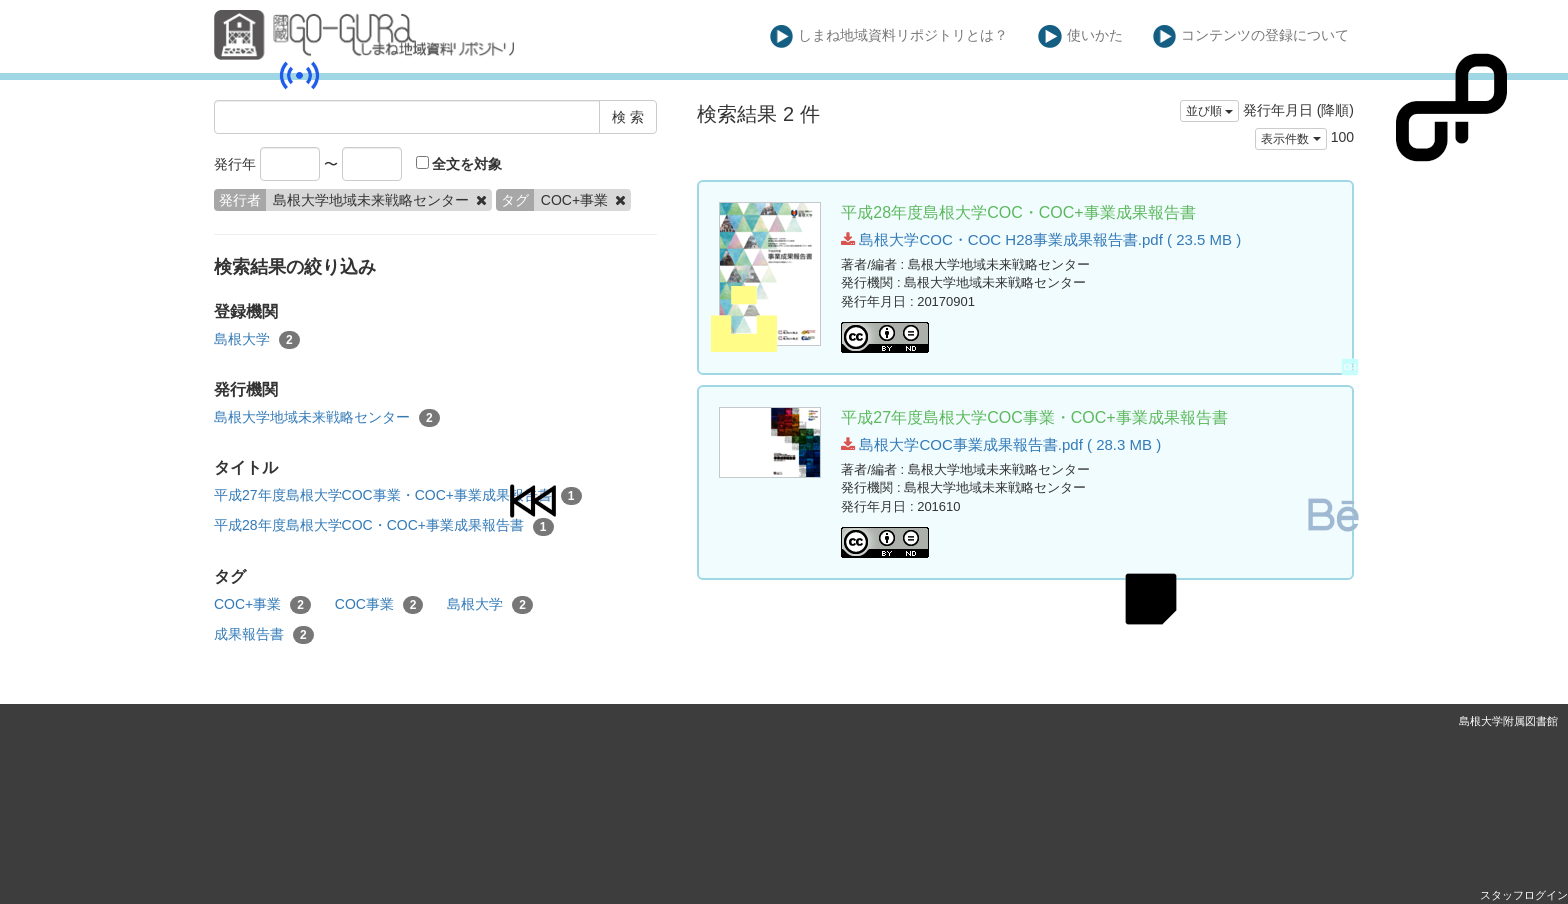  I want to click on open the OpenProject app, so click(1451, 107).